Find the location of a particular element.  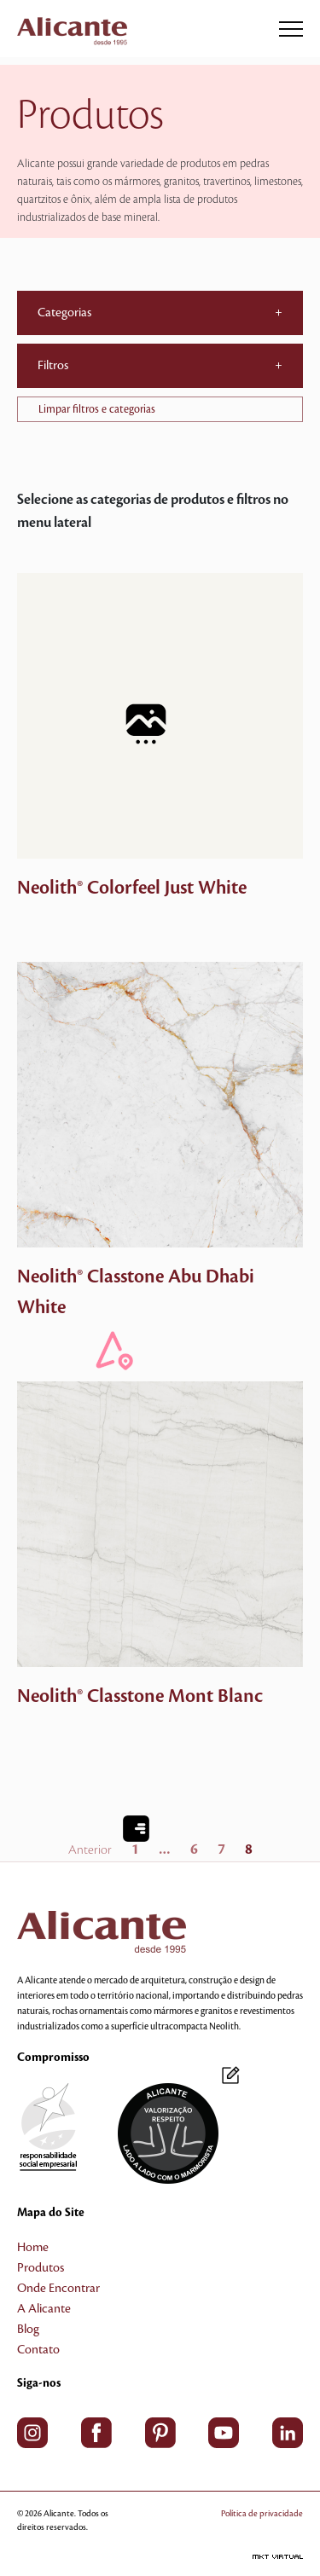

navigate to a pinned location is located at coordinates (113, 1350).